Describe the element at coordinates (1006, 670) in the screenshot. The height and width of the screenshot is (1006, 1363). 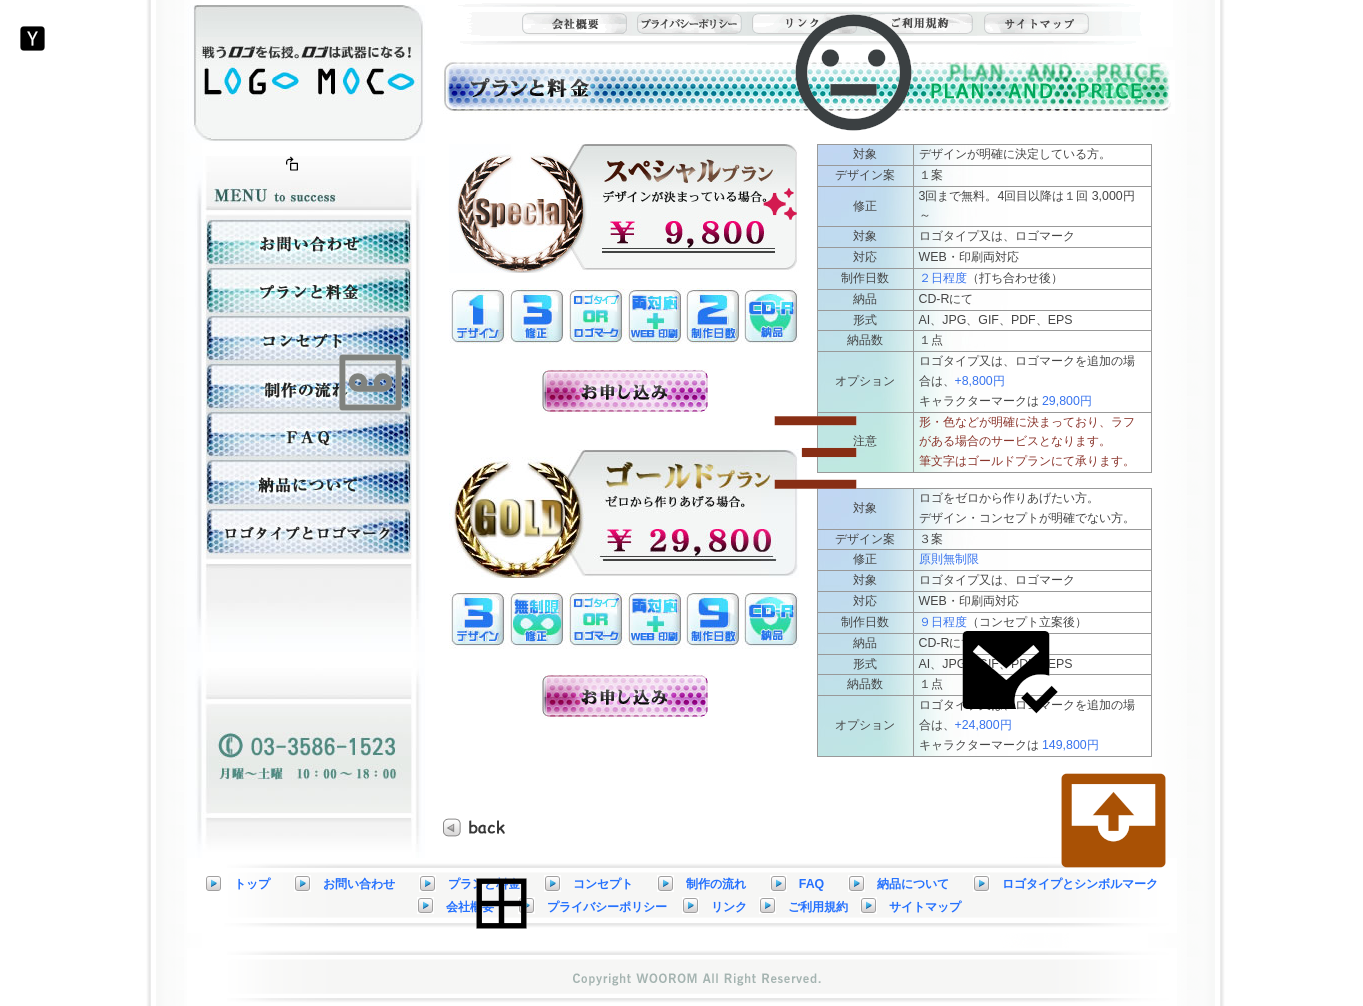
I see `email successfully sent or delivered` at that location.